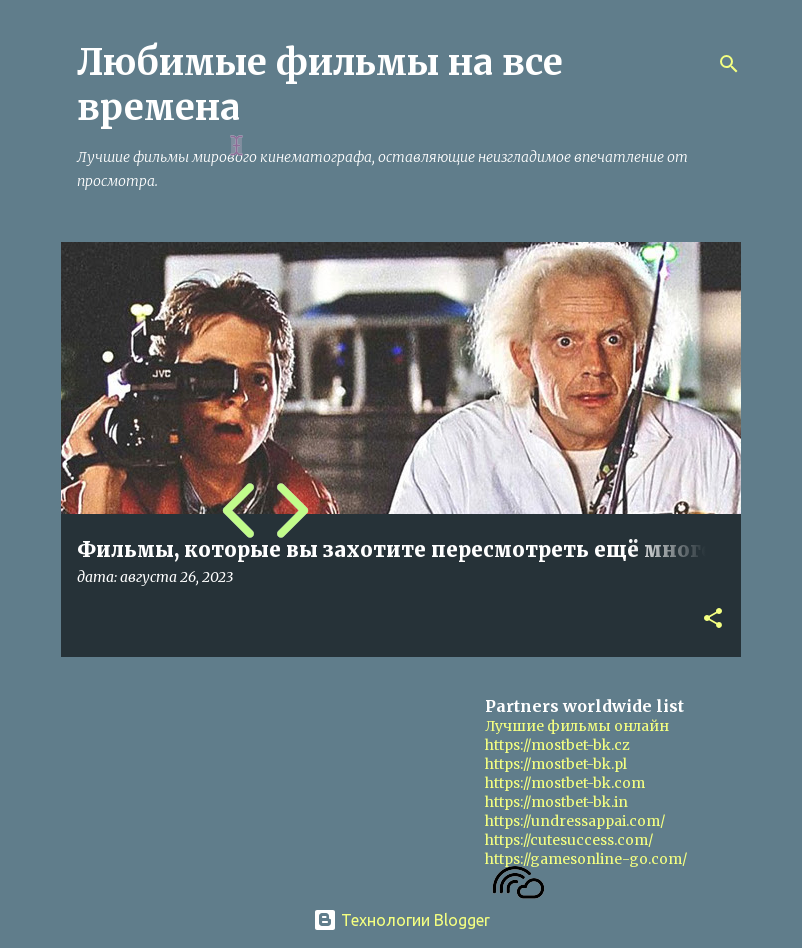 The height and width of the screenshot is (948, 802). What do you see at coordinates (236, 145) in the screenshot?
I see `text input cursor indicating editable field` at bounding box center [236, 145].